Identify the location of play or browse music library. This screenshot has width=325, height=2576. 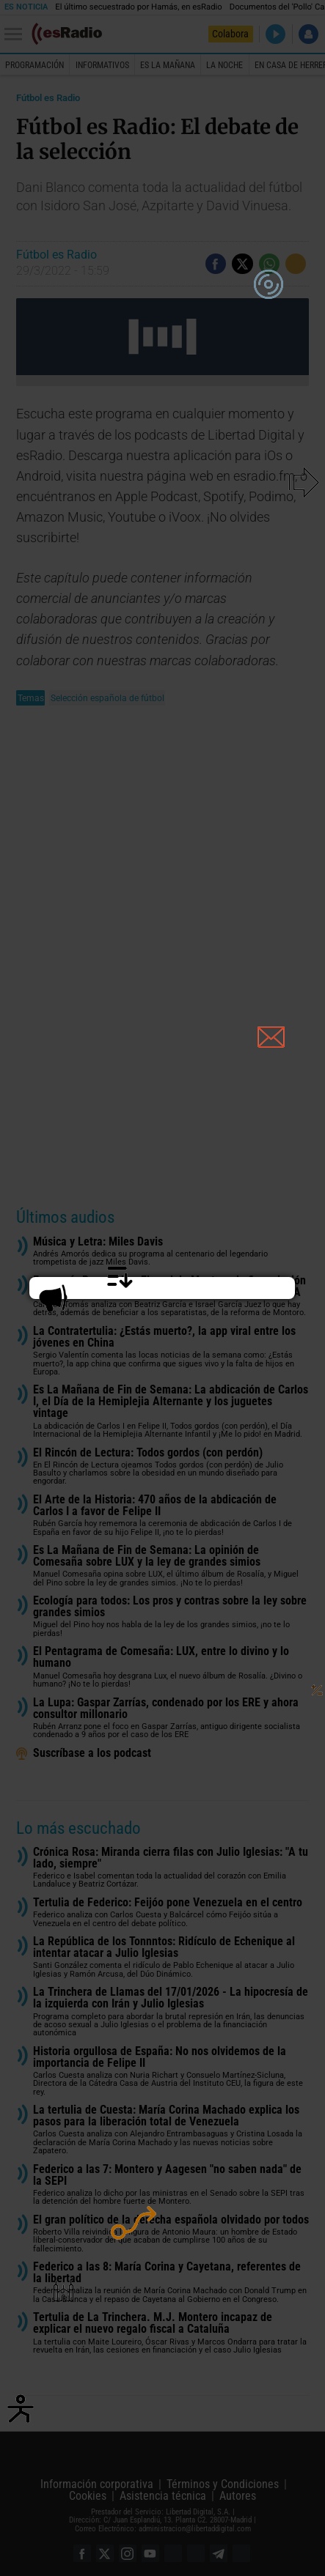
(269, 284).